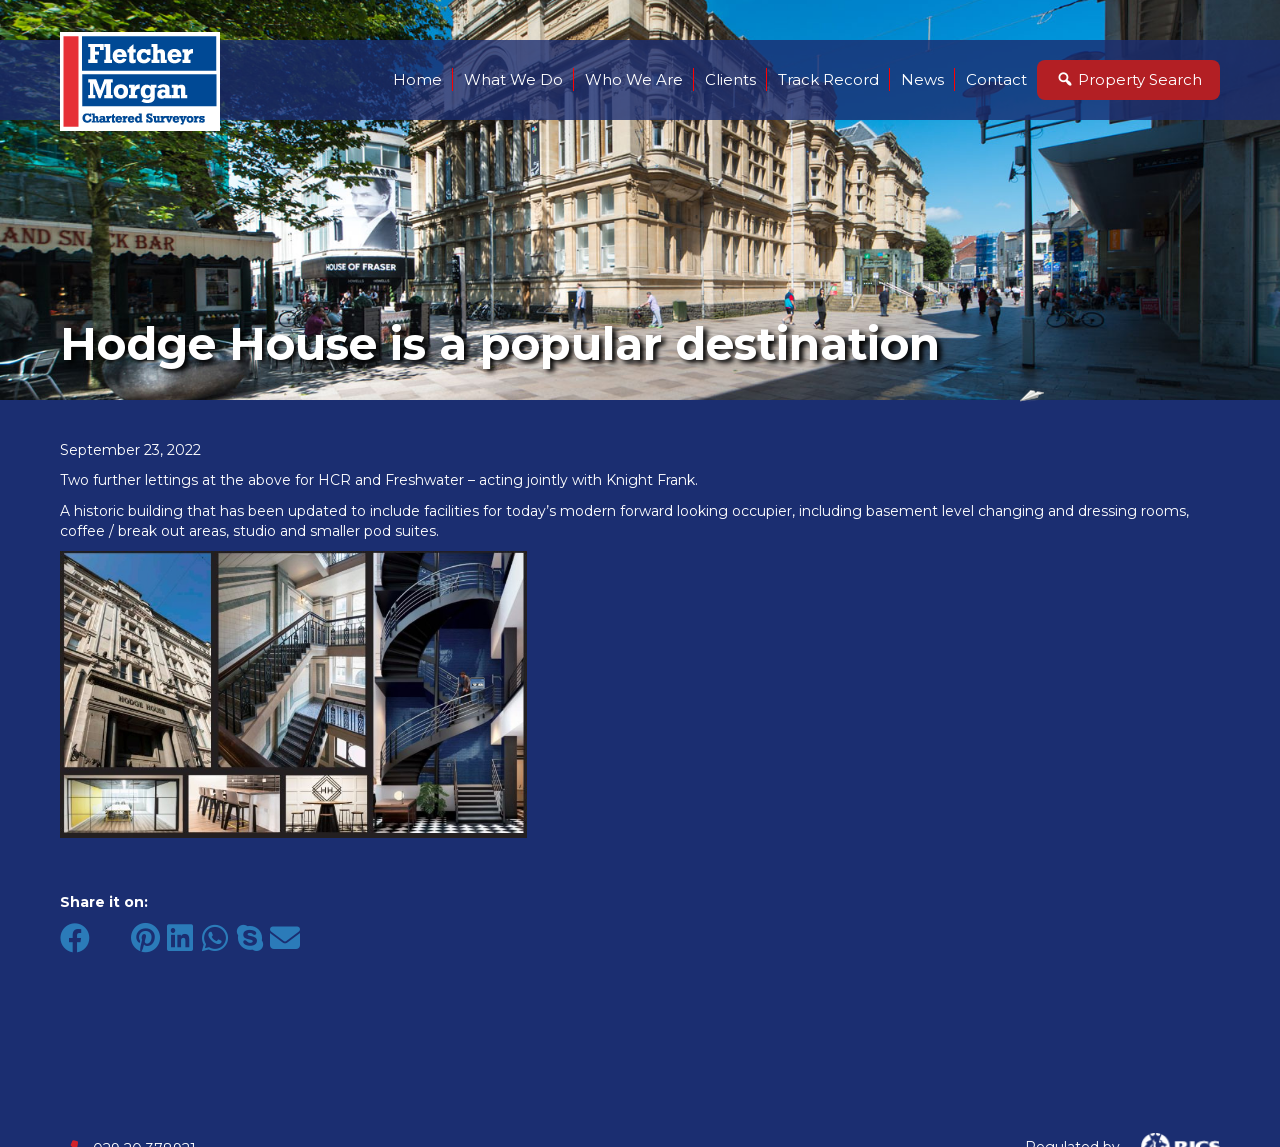  What do you see at coordinates (477, 683) in the screenshot?
I see `indicates tape or cassette media storage` at bounding box center [477, 683].